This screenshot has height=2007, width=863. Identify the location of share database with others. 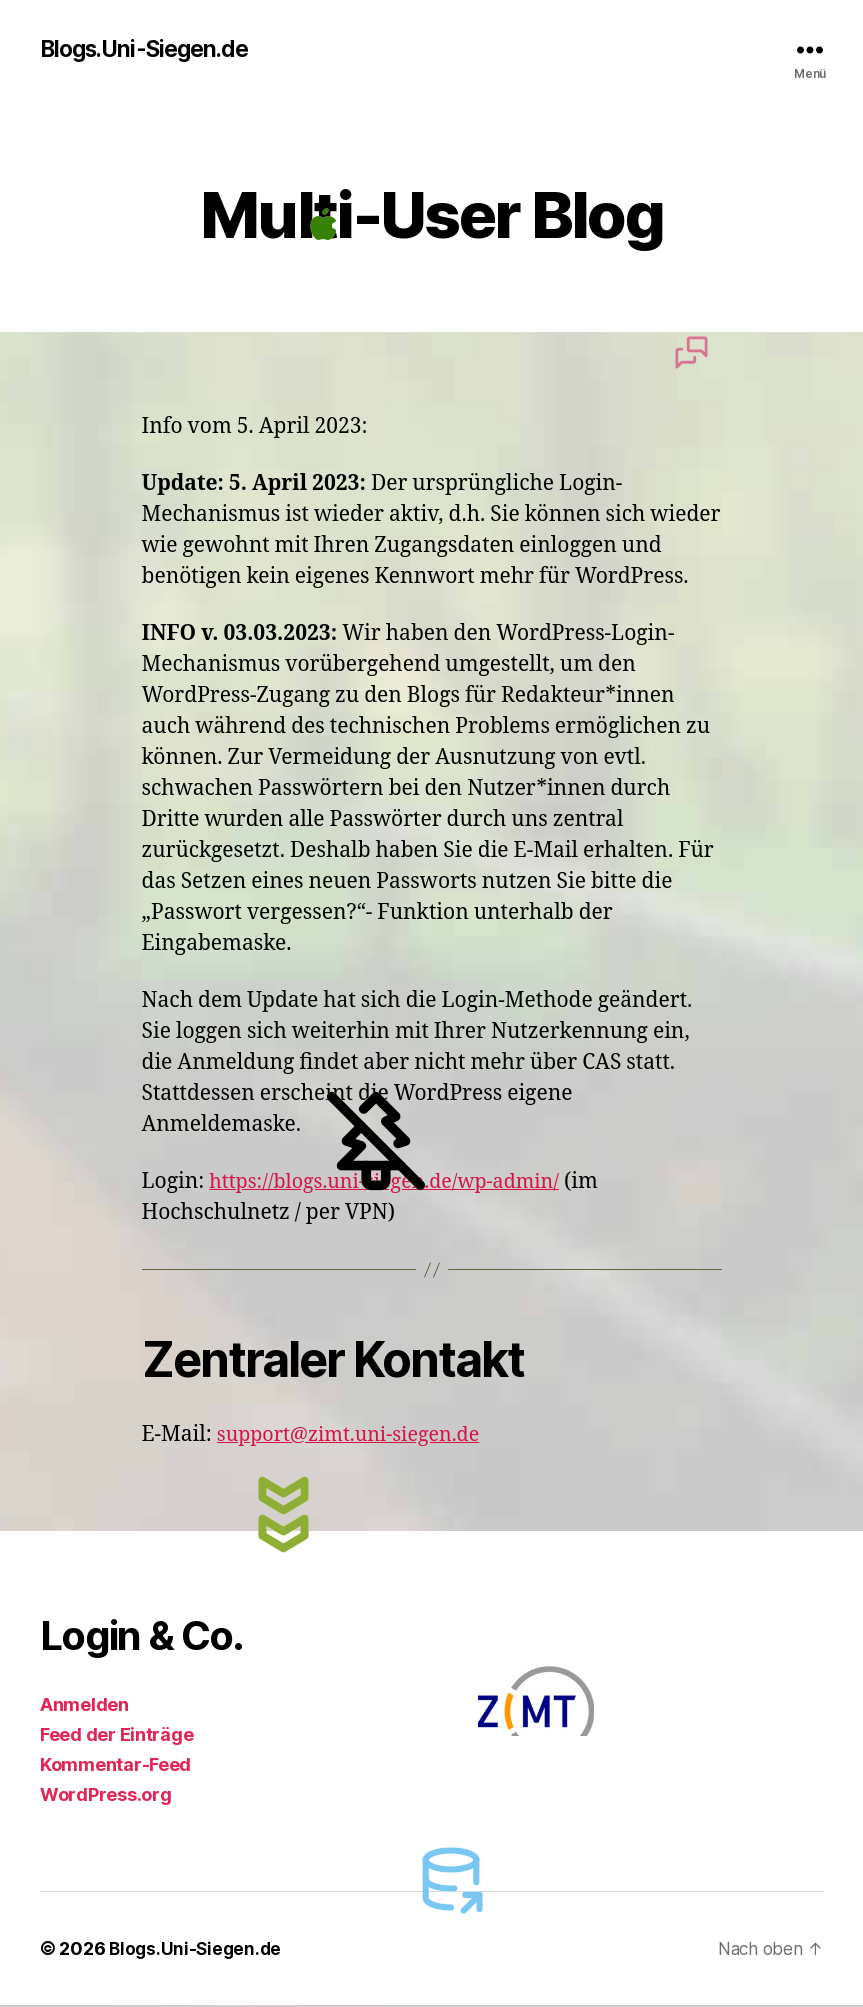
(451, 1879).